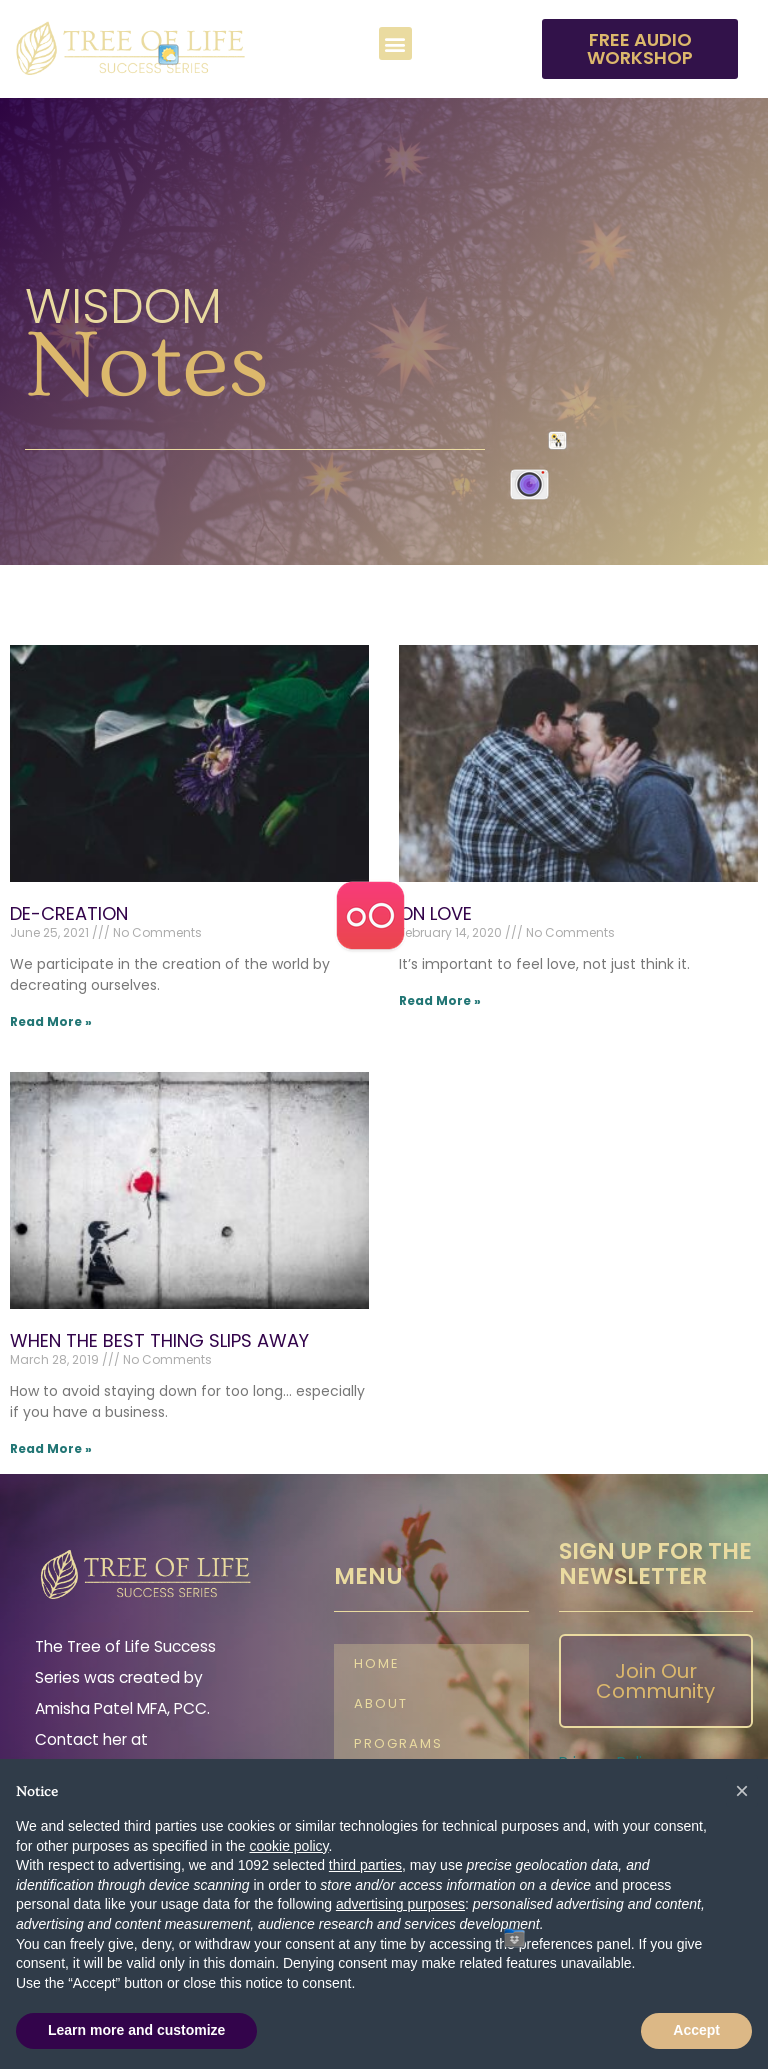 This screenshot has width=768, height=2069. I want to click on open webcamoid camera application, so click(529, 484).